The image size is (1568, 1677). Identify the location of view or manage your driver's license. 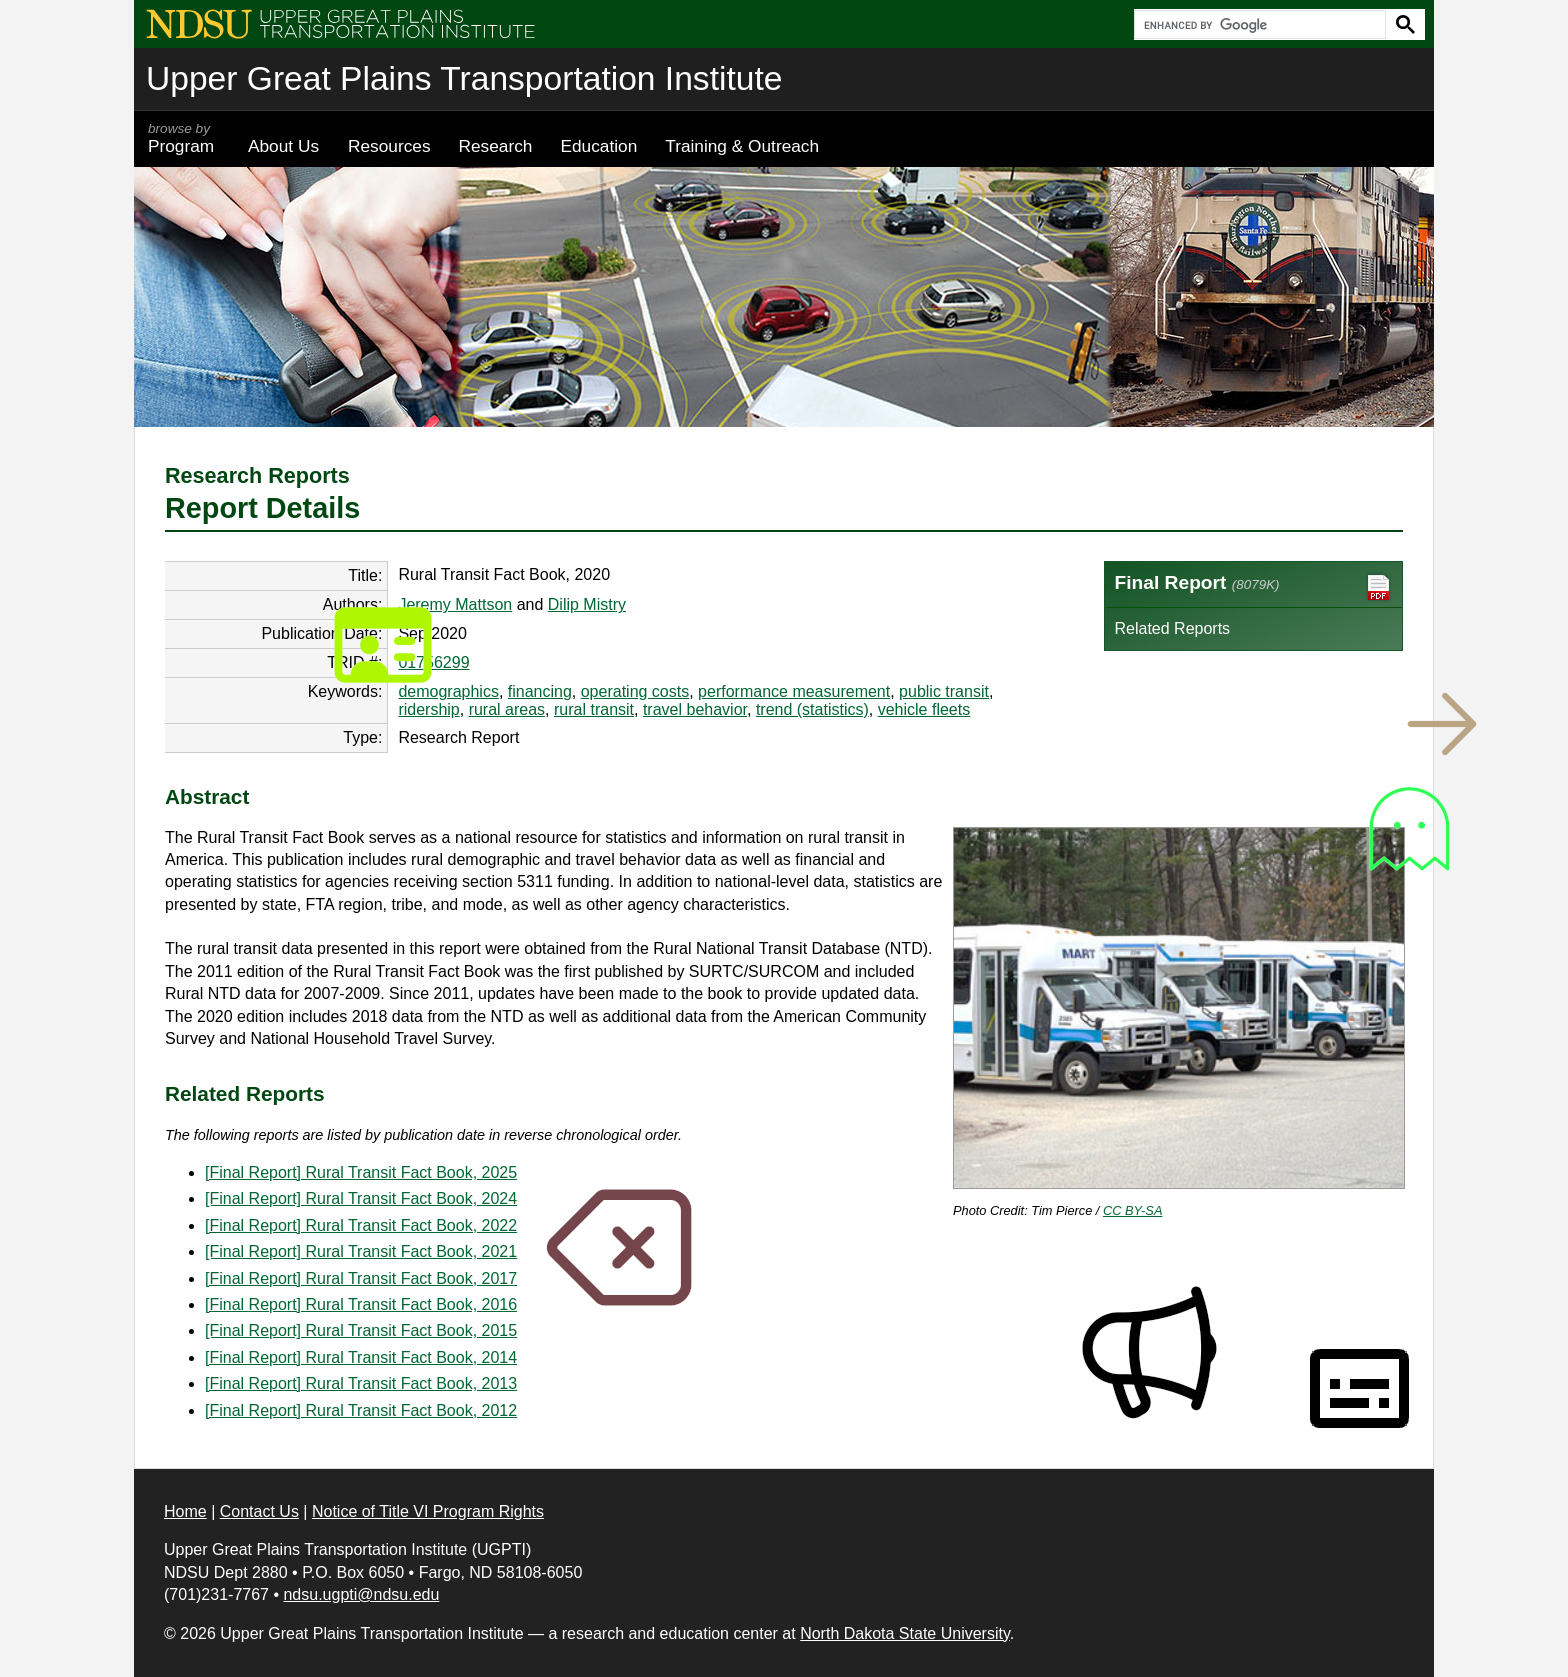
(383, 645).